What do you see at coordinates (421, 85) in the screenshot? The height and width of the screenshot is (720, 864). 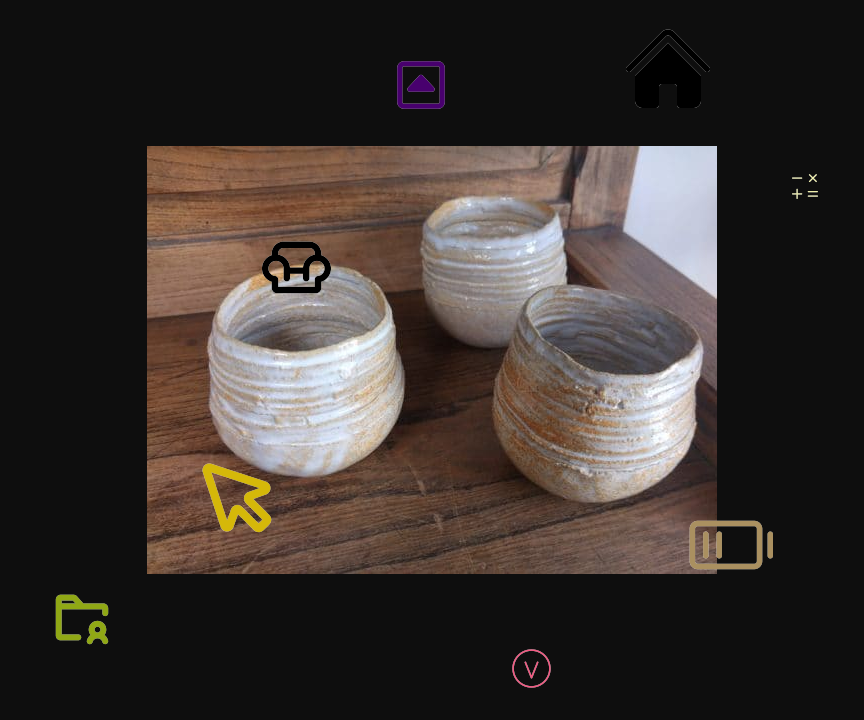 I see `expand or collapse a section upward` at bounding box center [421, 85].